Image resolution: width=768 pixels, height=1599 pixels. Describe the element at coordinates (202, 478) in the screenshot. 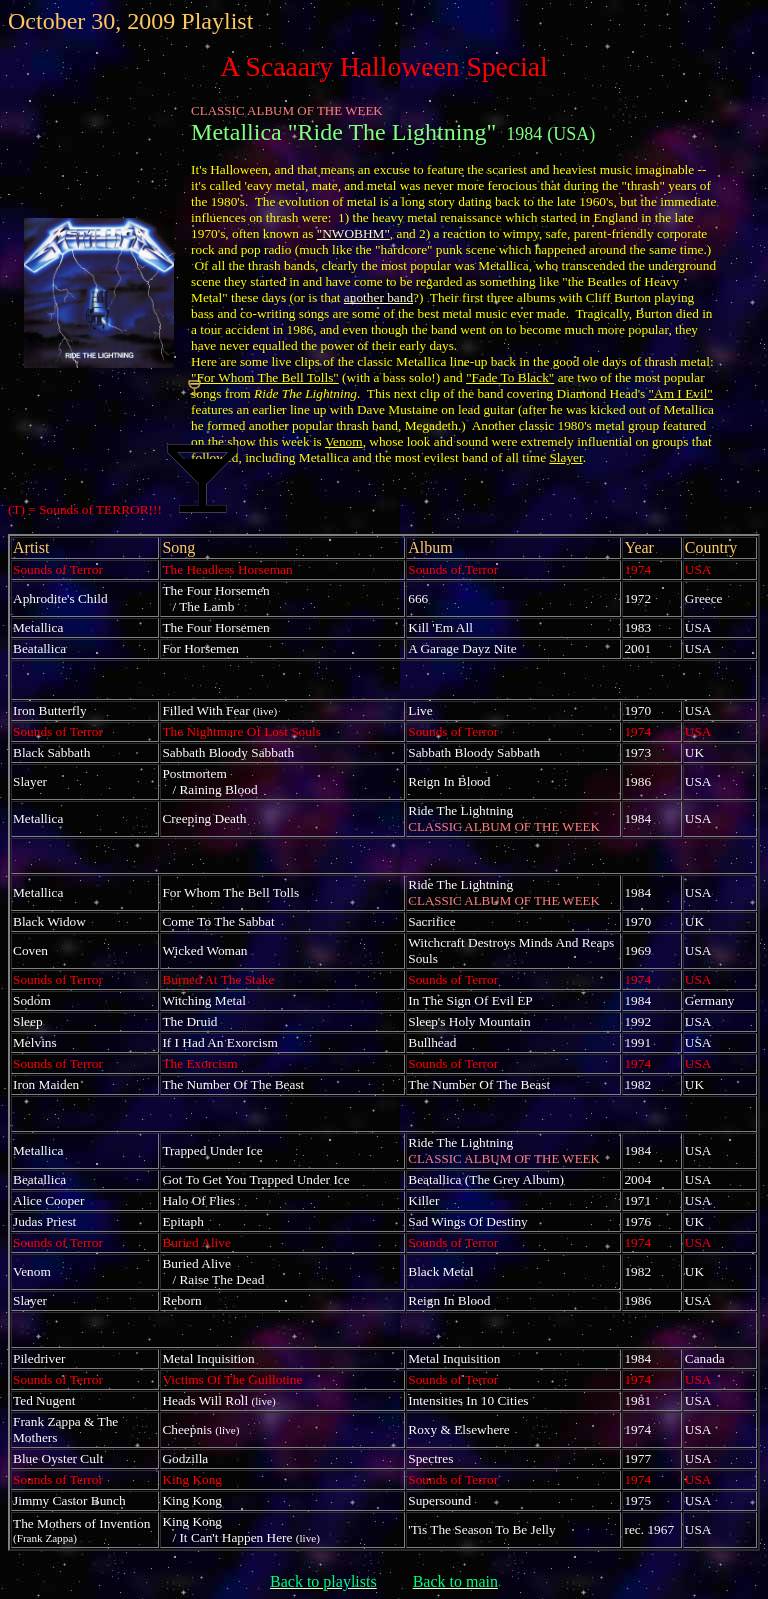

I see `browse wine or cocktail menu` at that location.